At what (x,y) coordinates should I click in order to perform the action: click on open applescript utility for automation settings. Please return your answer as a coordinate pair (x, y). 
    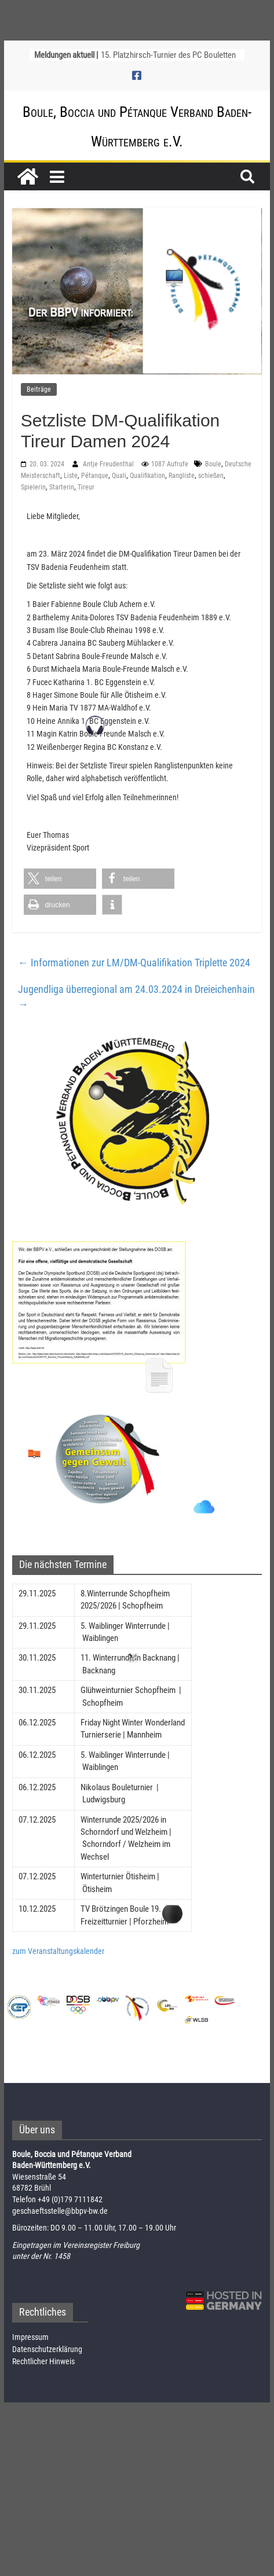
    Looking at the image, I should click on (133, 1658).